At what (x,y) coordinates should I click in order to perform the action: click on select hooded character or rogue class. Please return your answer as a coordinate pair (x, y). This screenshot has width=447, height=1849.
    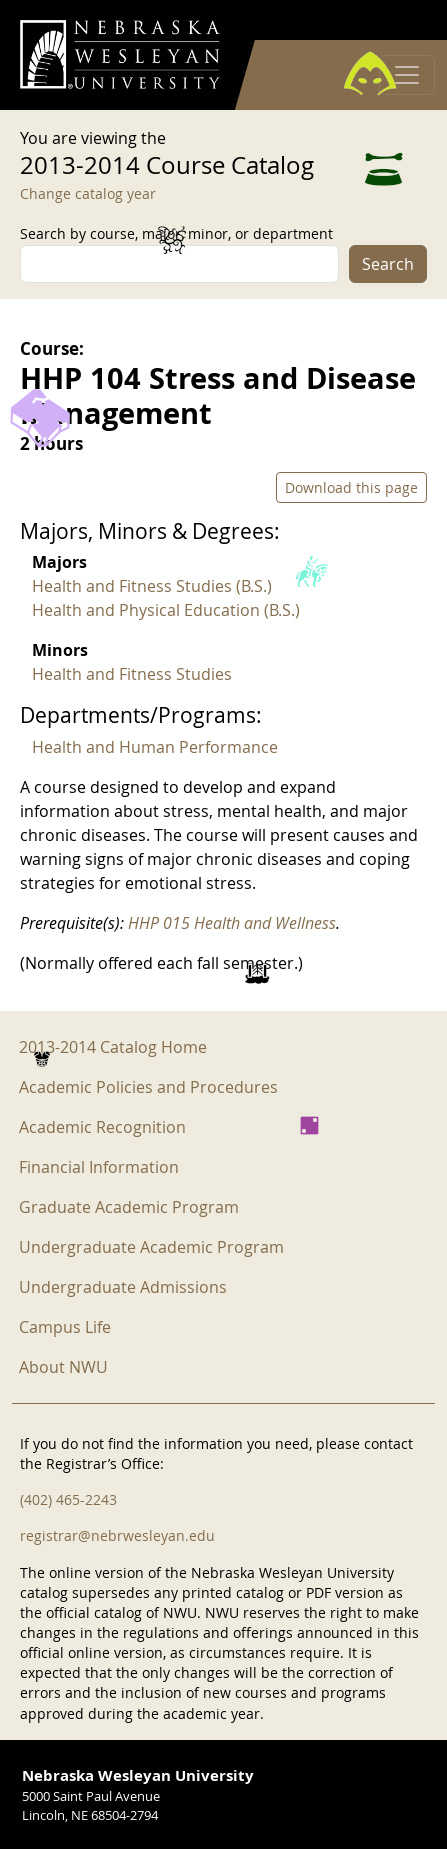
    Looking at the image, I should click on (370, 76).